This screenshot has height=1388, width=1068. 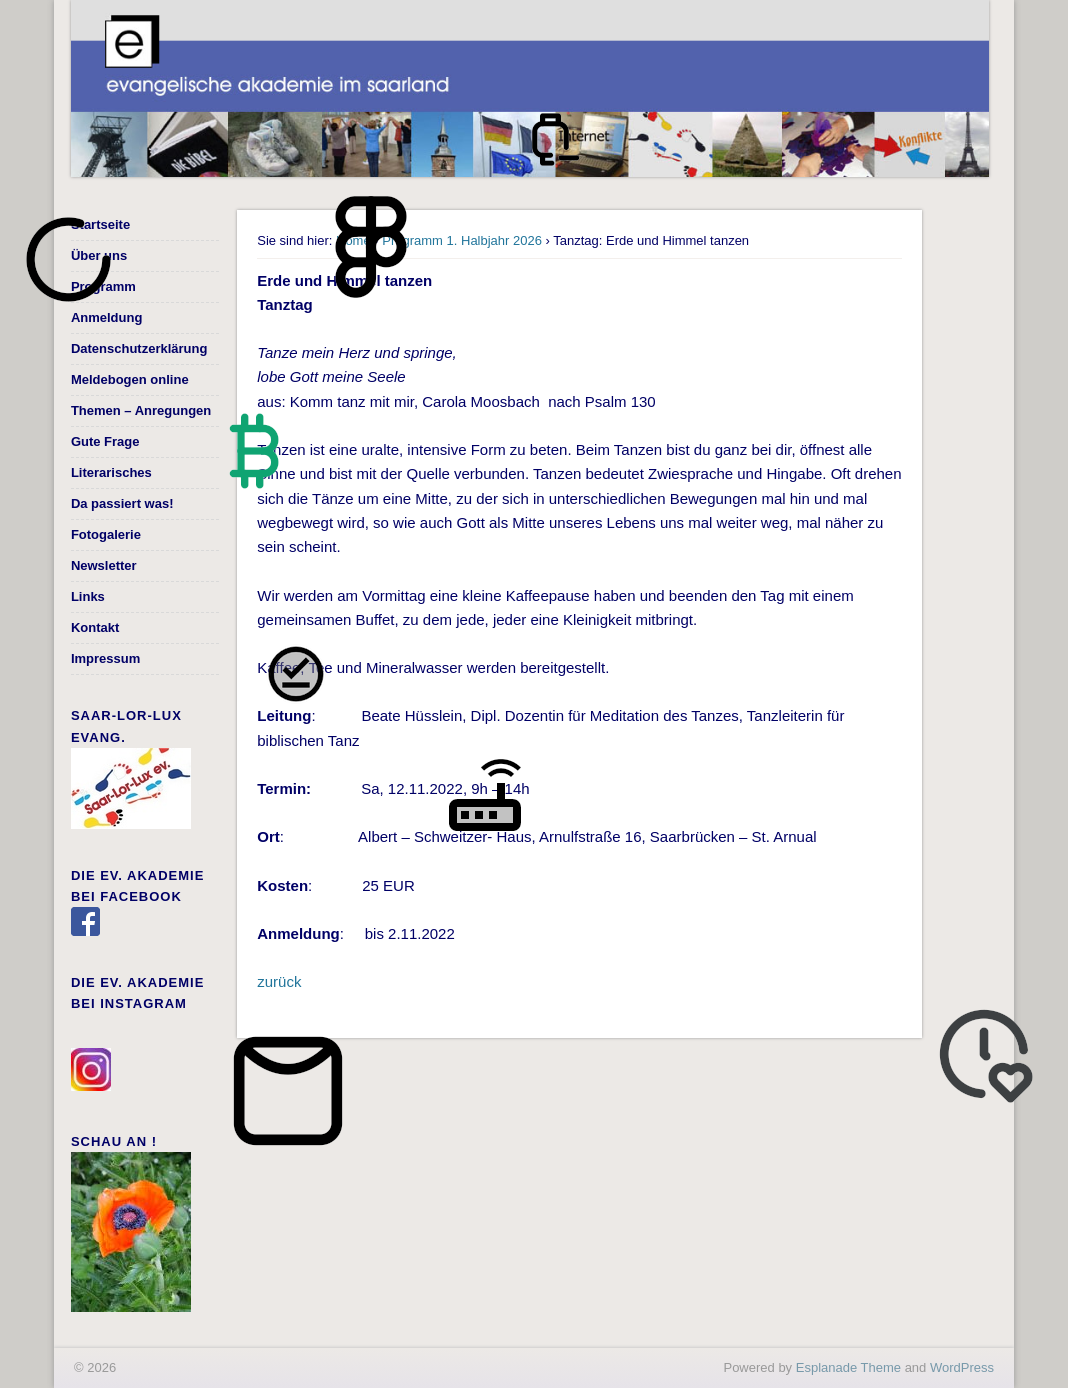 I want to click on indicates content is available offline, so click(x=296, y=674).